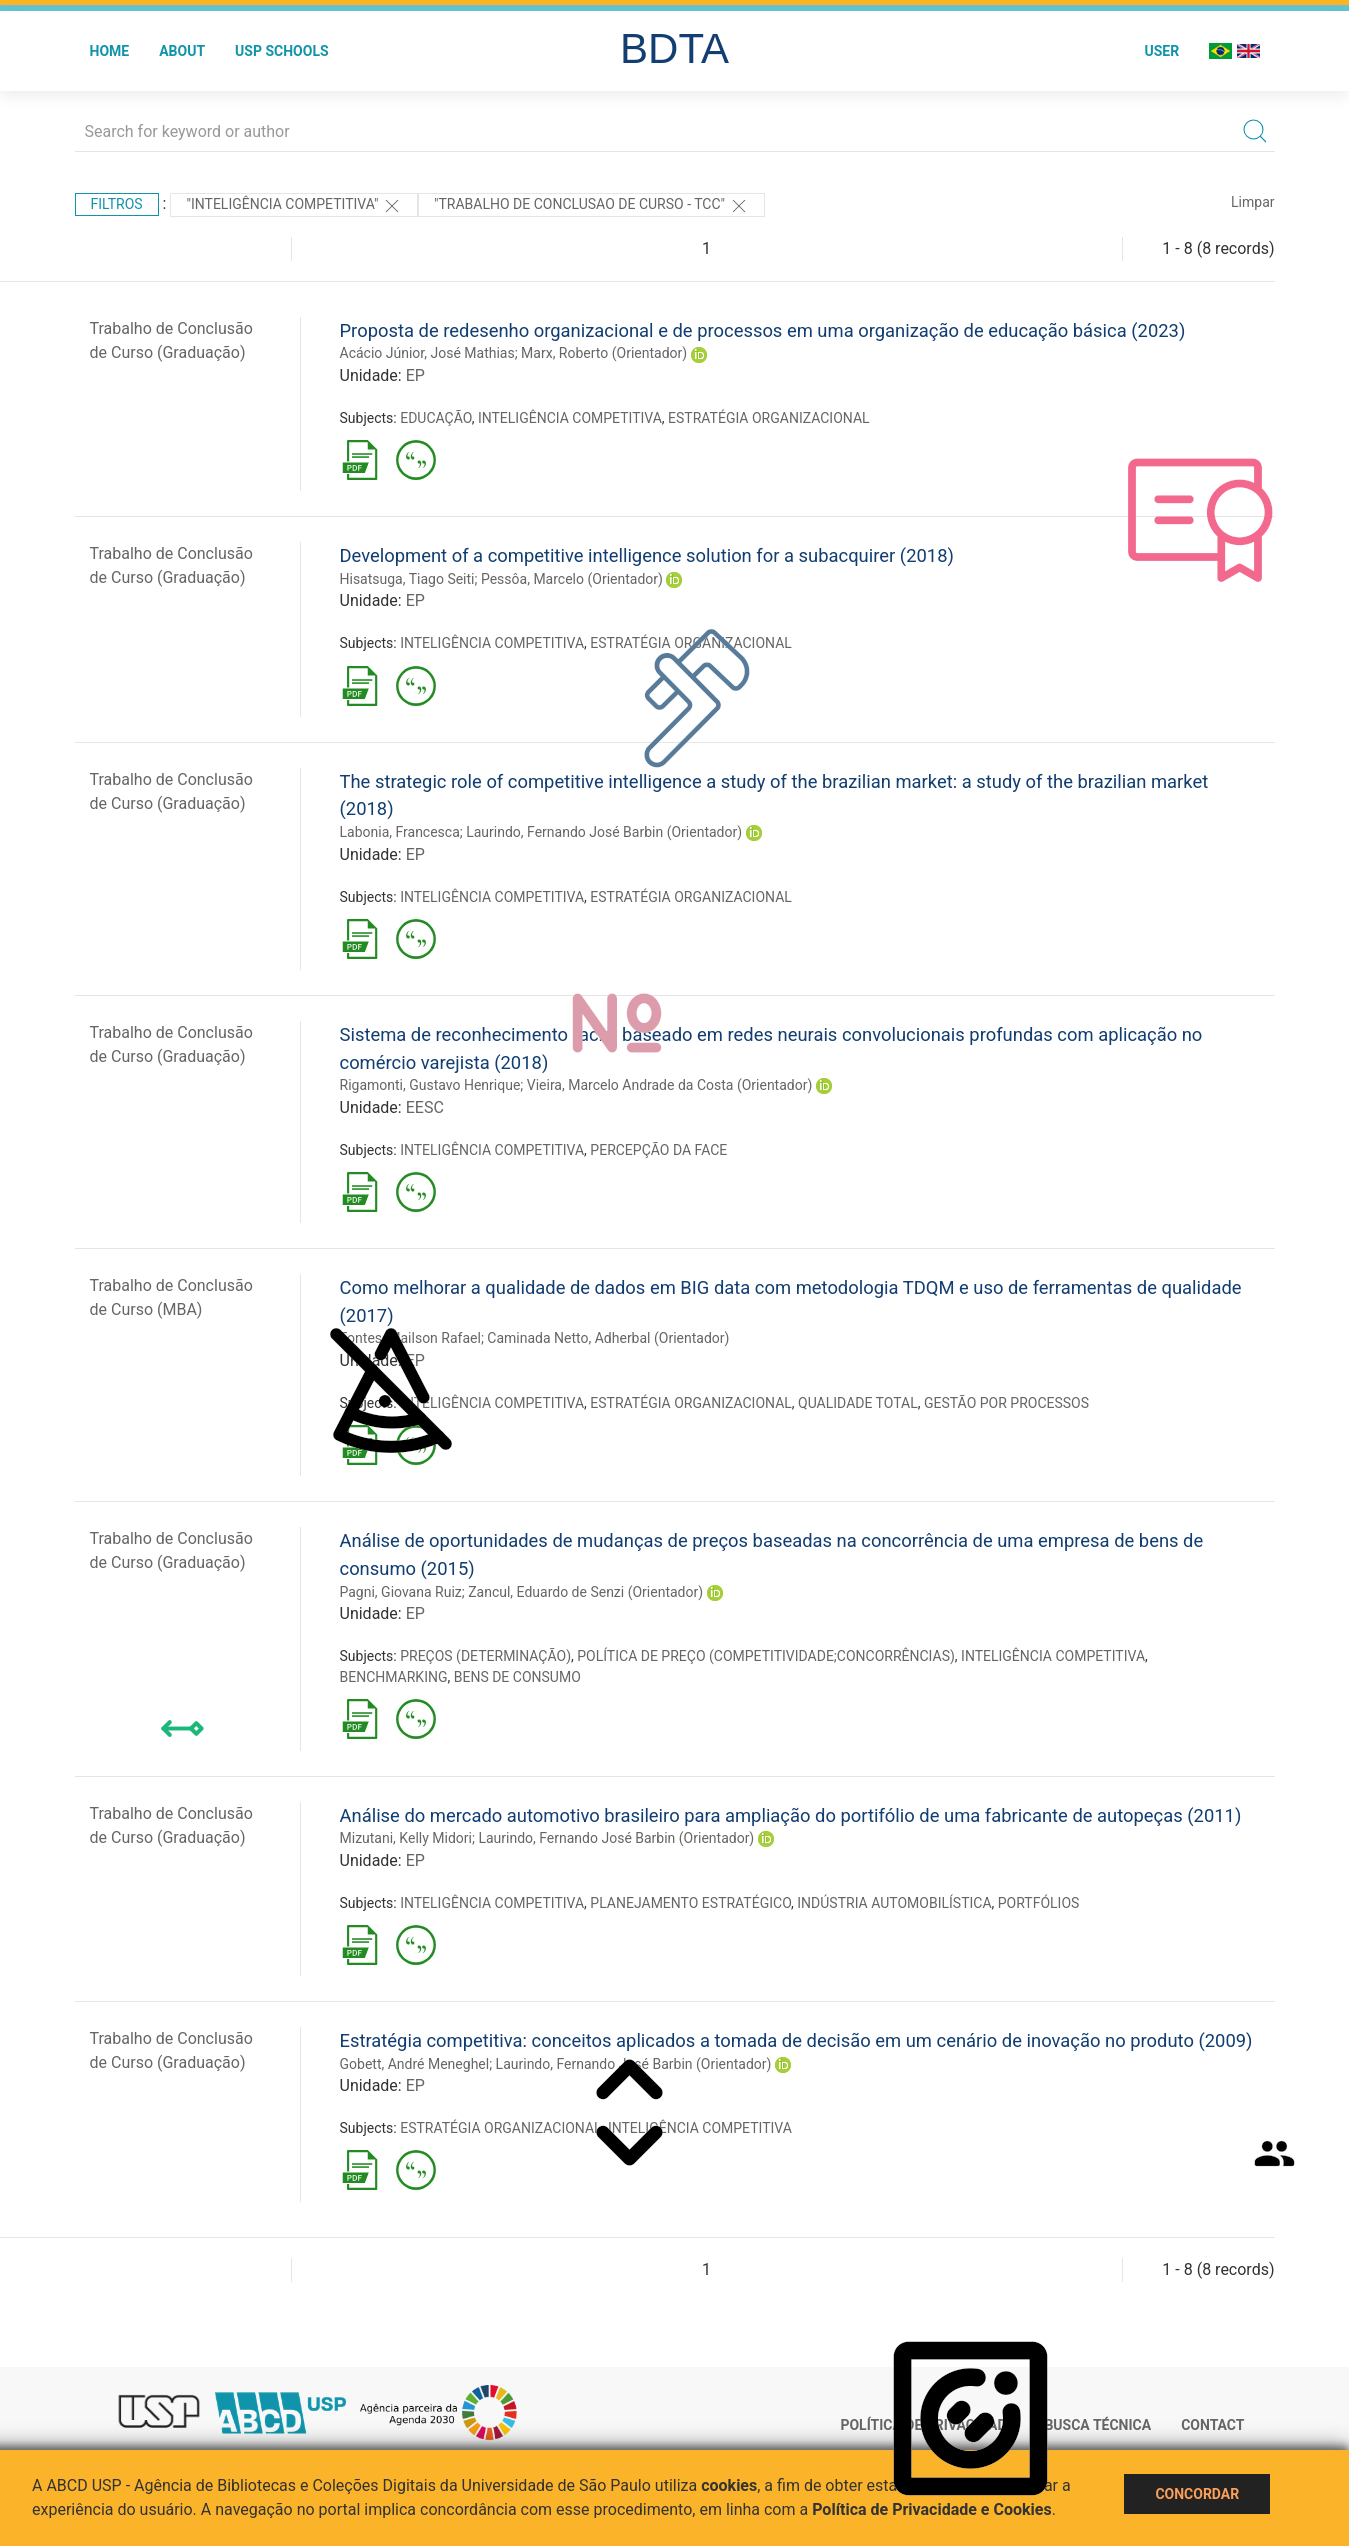 Image resolution: width=1349 pixels, height=2546 pixels. Describe the element at coordinates (391, 1389) in the screenshot. I see `indicates pizza is unavailable or sold out` at that location.